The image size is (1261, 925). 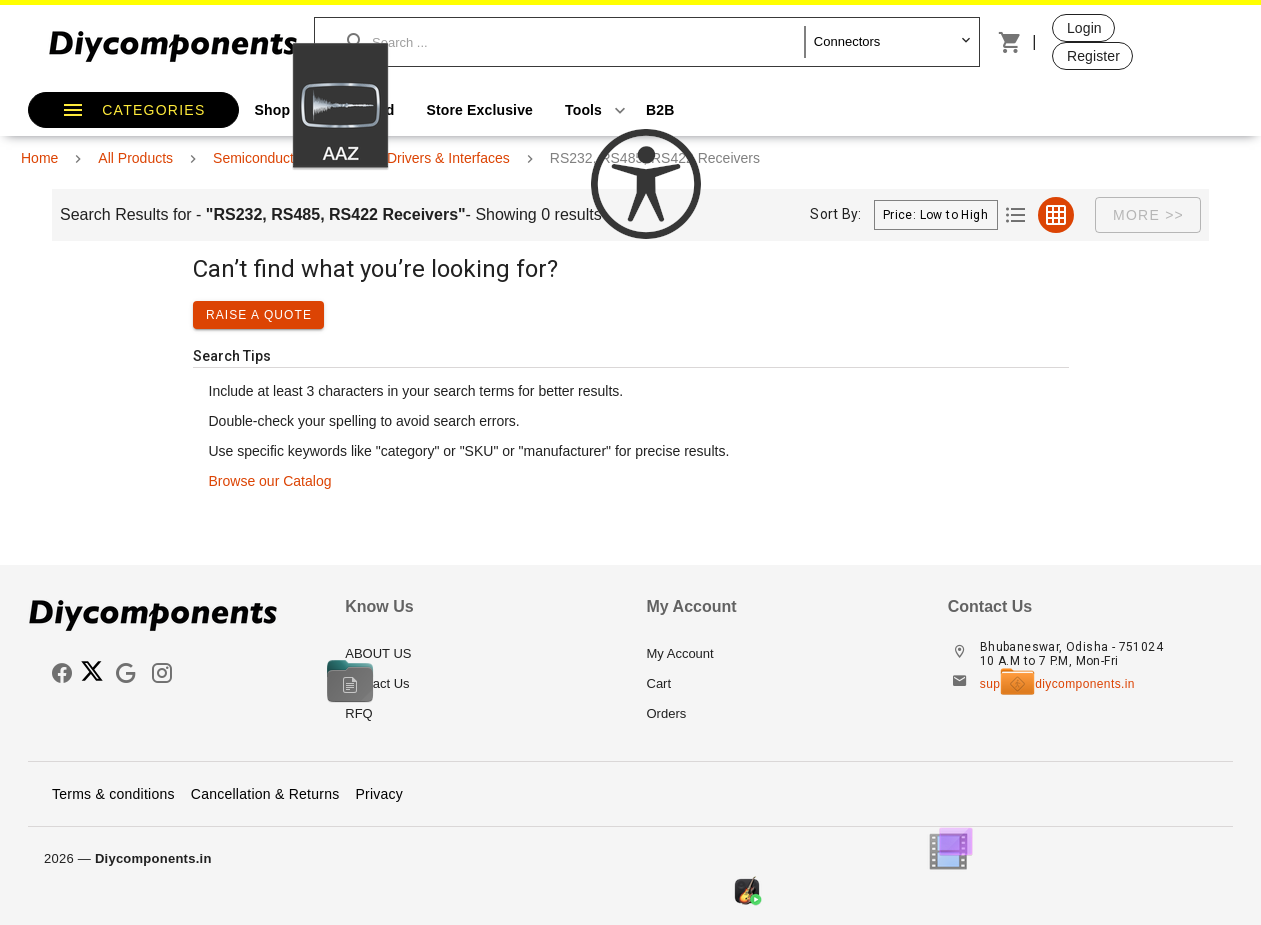 What do you see at coordinates (646, 184) in the screenshot?
I see `access accessibility settings` at bounding box center [646, 184].